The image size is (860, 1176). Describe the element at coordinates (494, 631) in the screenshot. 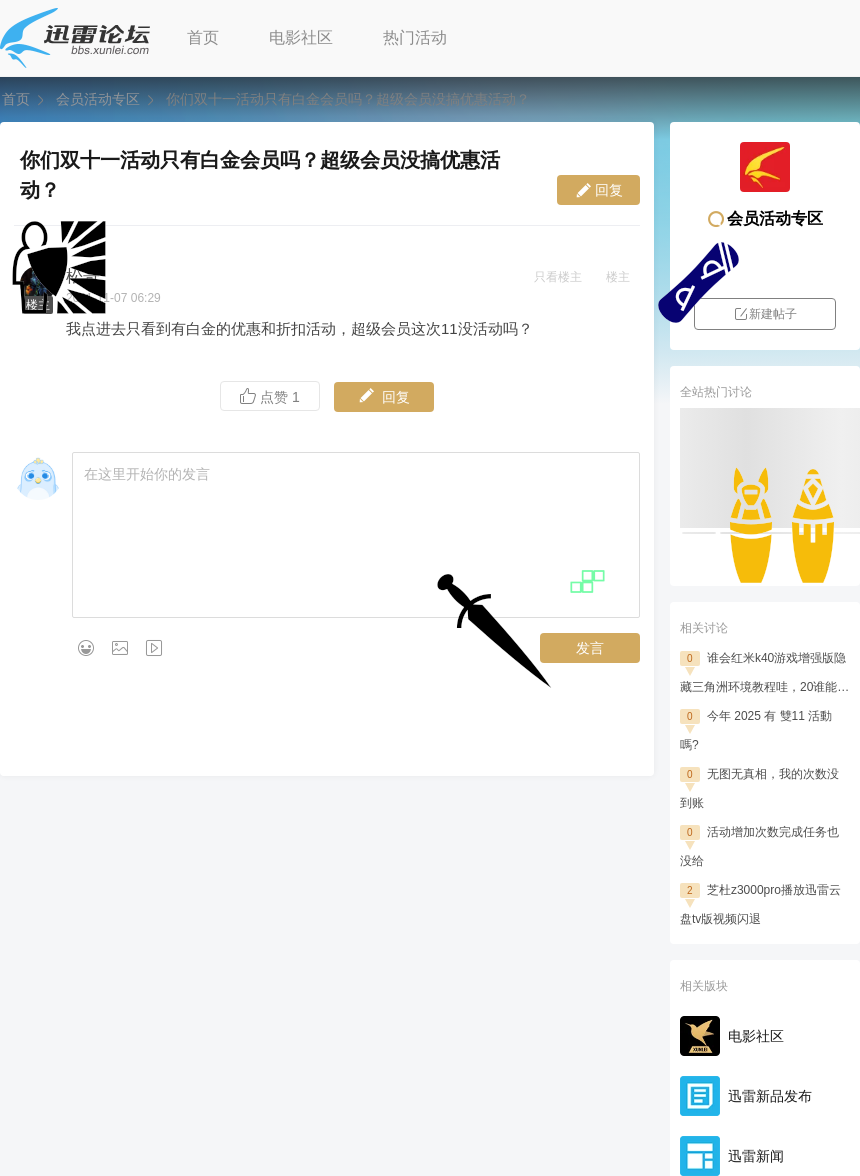

I see `select a dagger or stabbing weapon in a game` at that location.